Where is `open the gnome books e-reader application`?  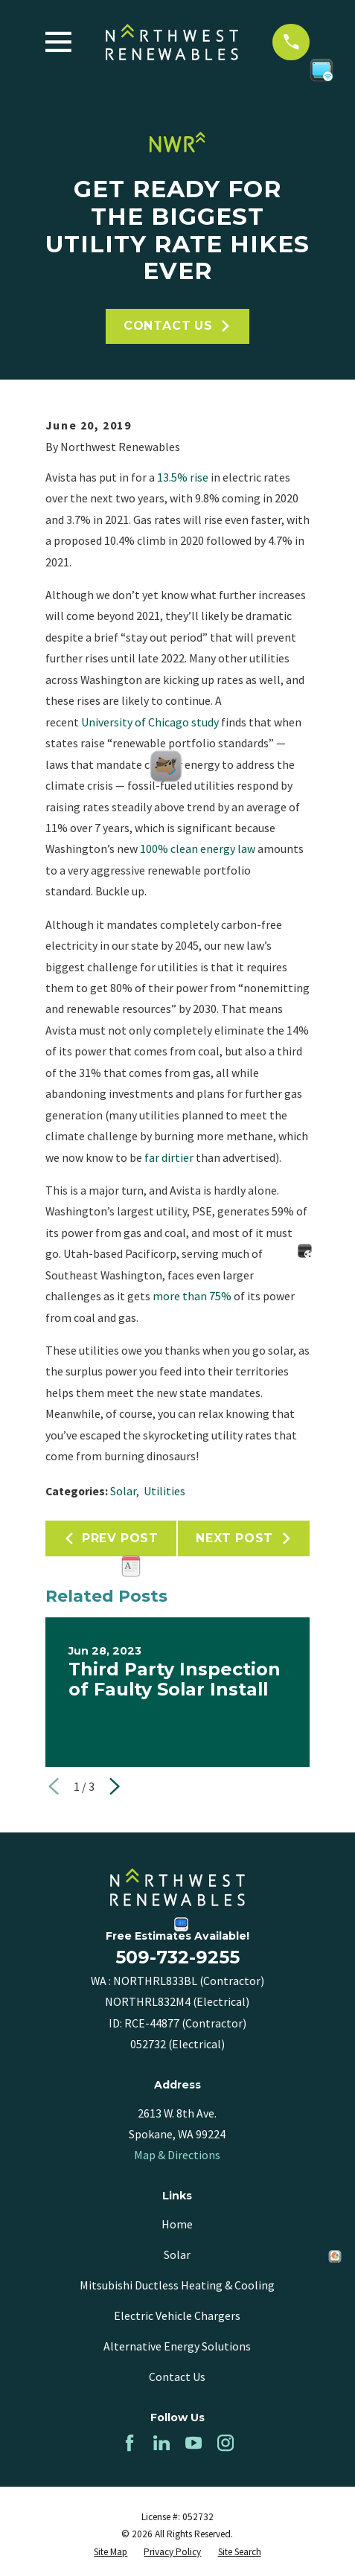 open the gnome books e-reader application is located at coordinates (131, 1566).